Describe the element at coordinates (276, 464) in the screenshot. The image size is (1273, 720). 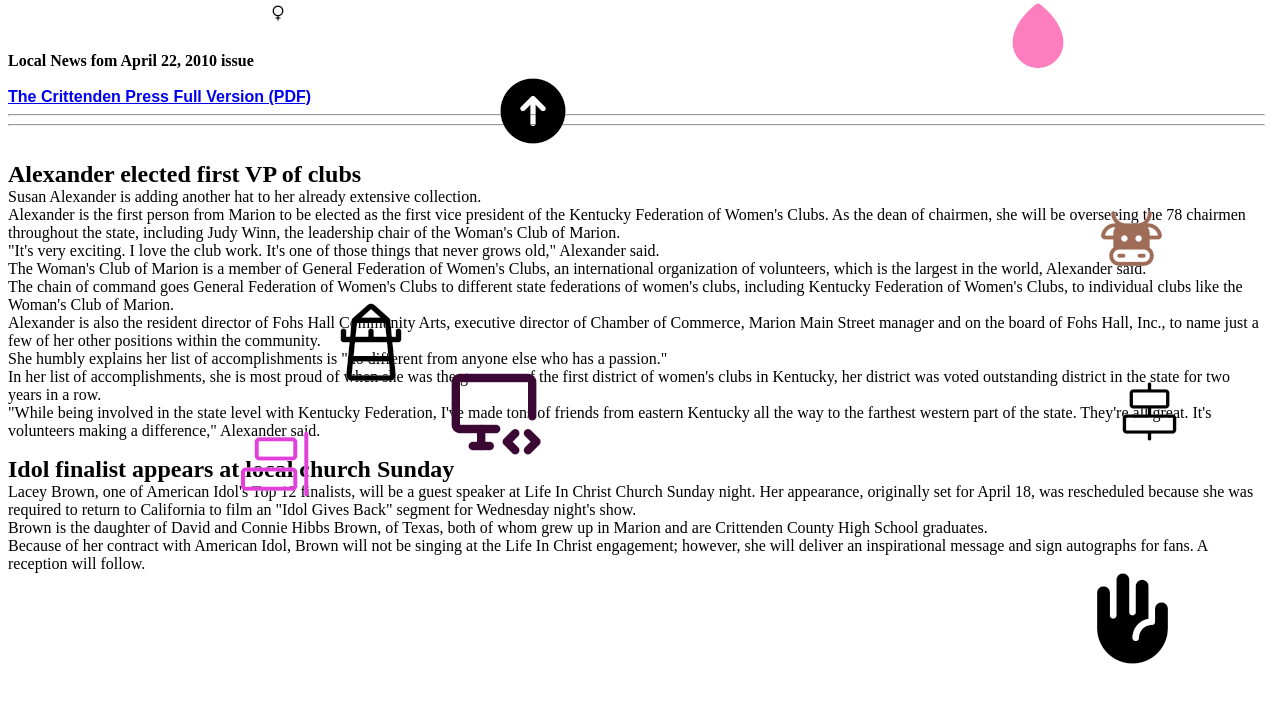
I see `align text or content to the right` at that location.